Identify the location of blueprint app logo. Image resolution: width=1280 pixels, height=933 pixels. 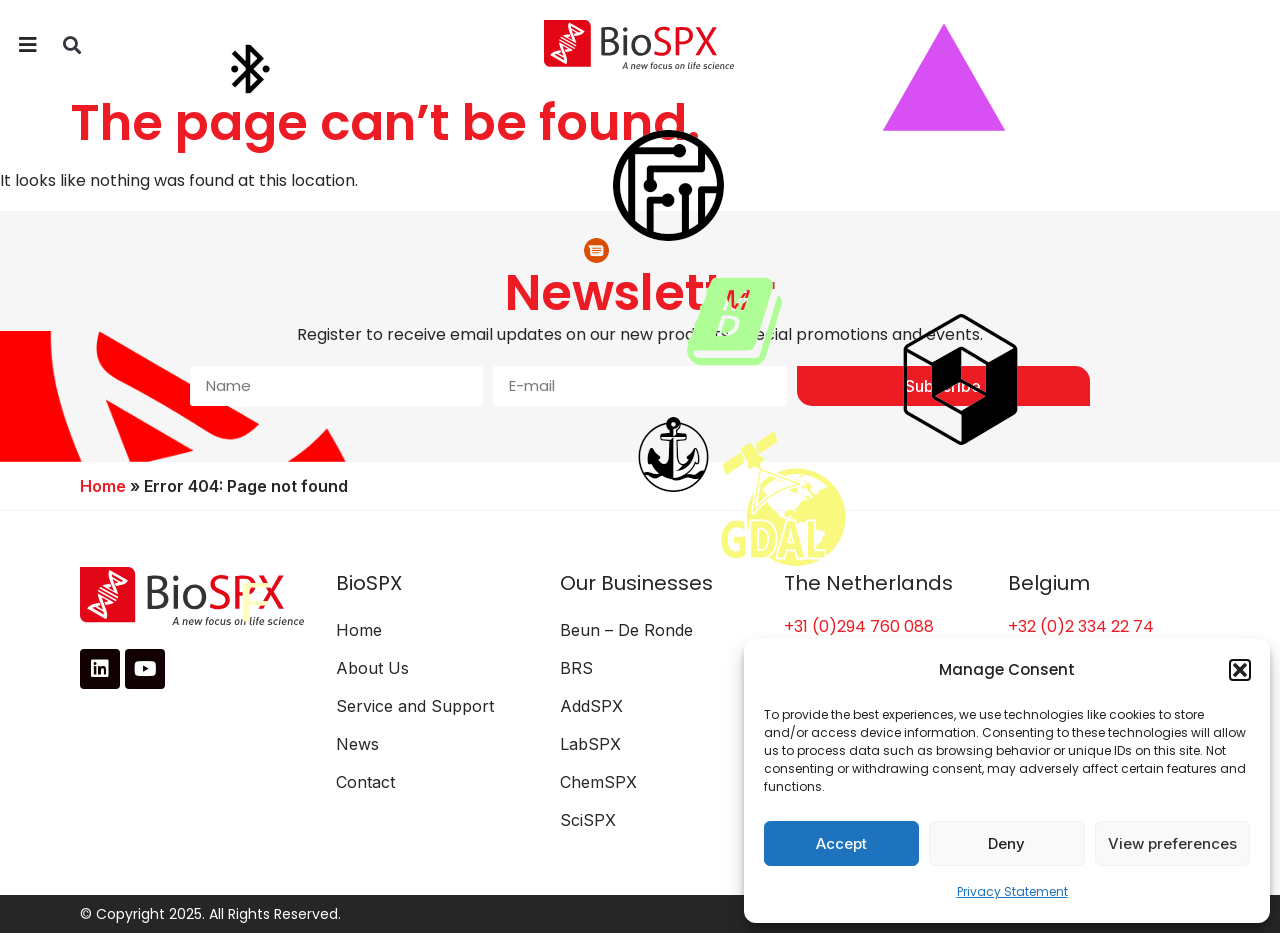
(960, 379).